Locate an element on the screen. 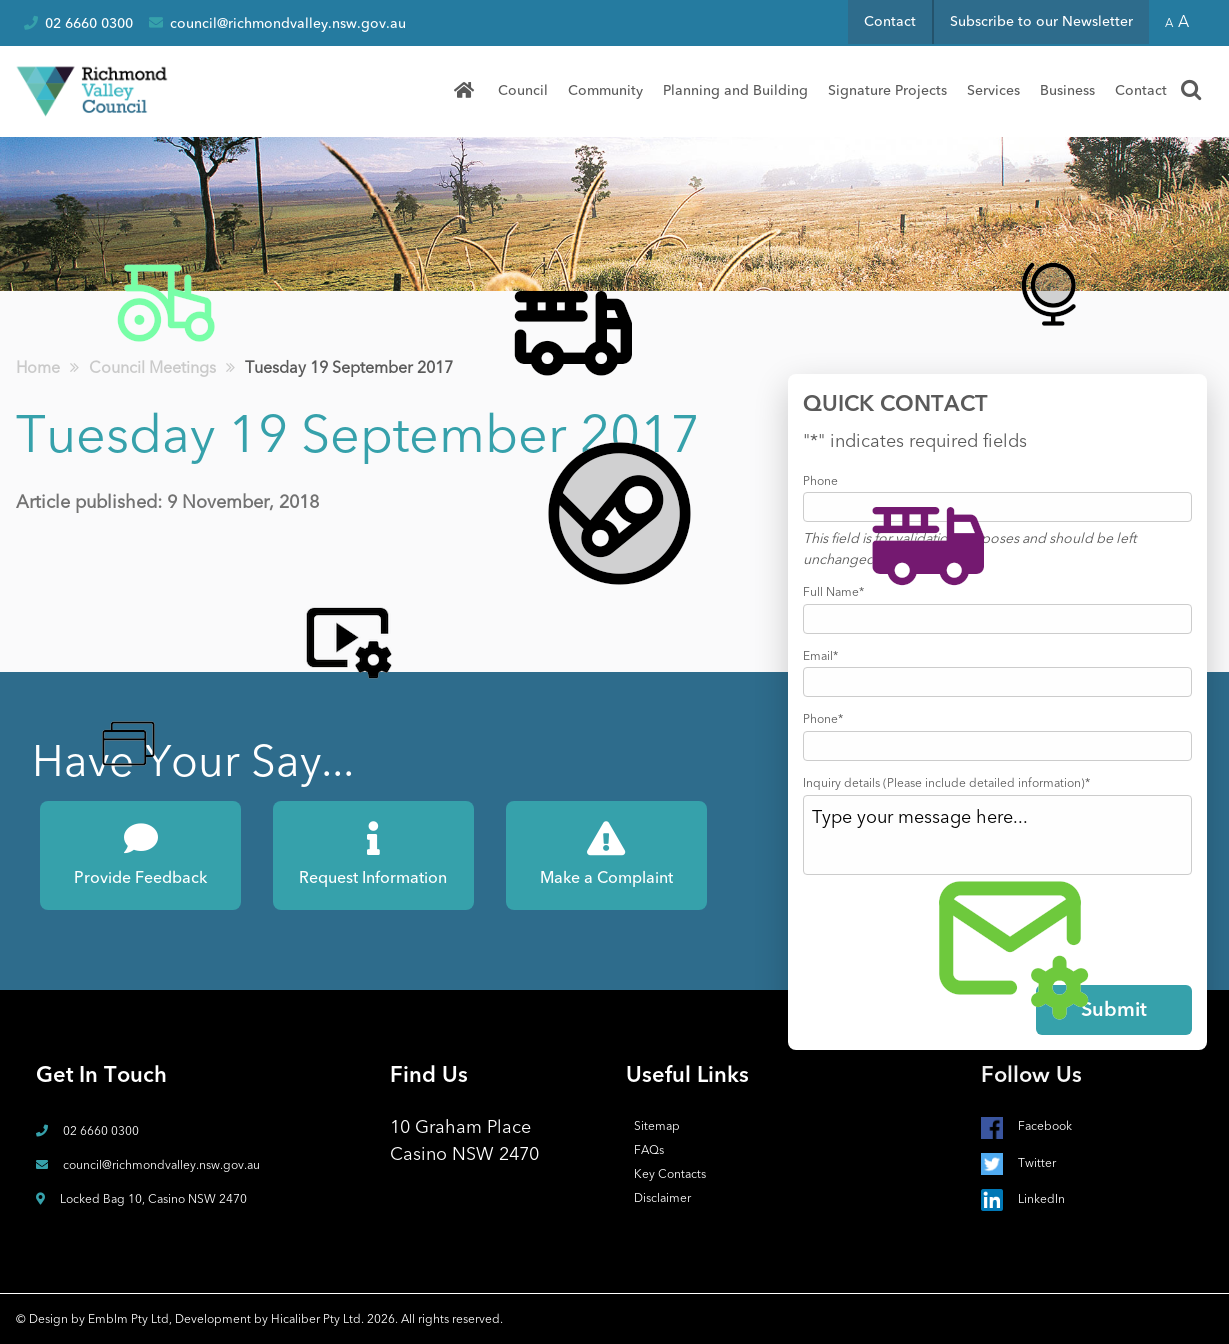  access farming or agricultural features is located at coordinates (164, 301).